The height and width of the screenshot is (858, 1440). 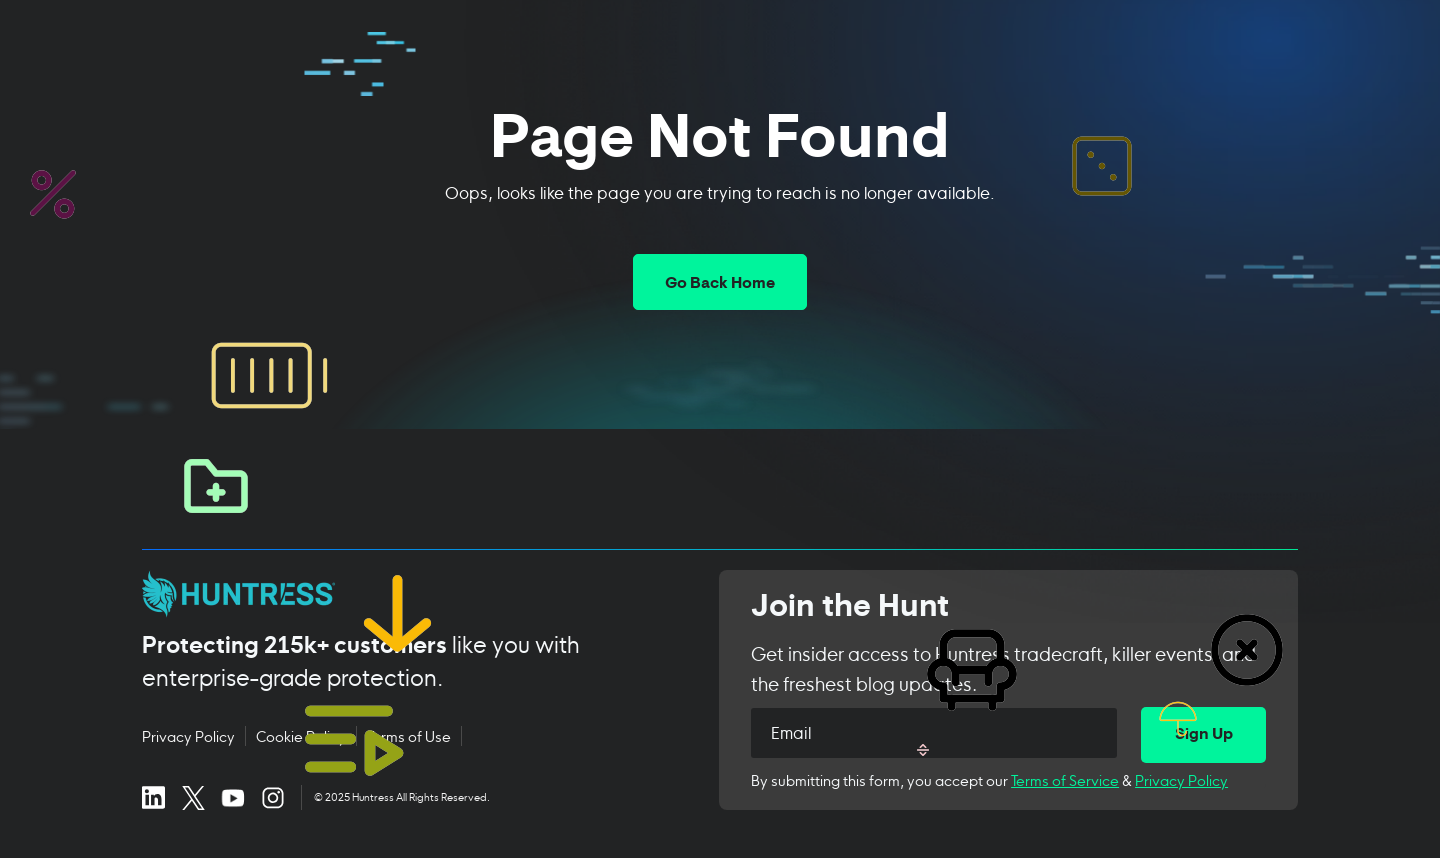 What do you see at coordinates (972, 670) in the screenshot?
I see `browse furniture or seating options` at bounding box center [972, 670].